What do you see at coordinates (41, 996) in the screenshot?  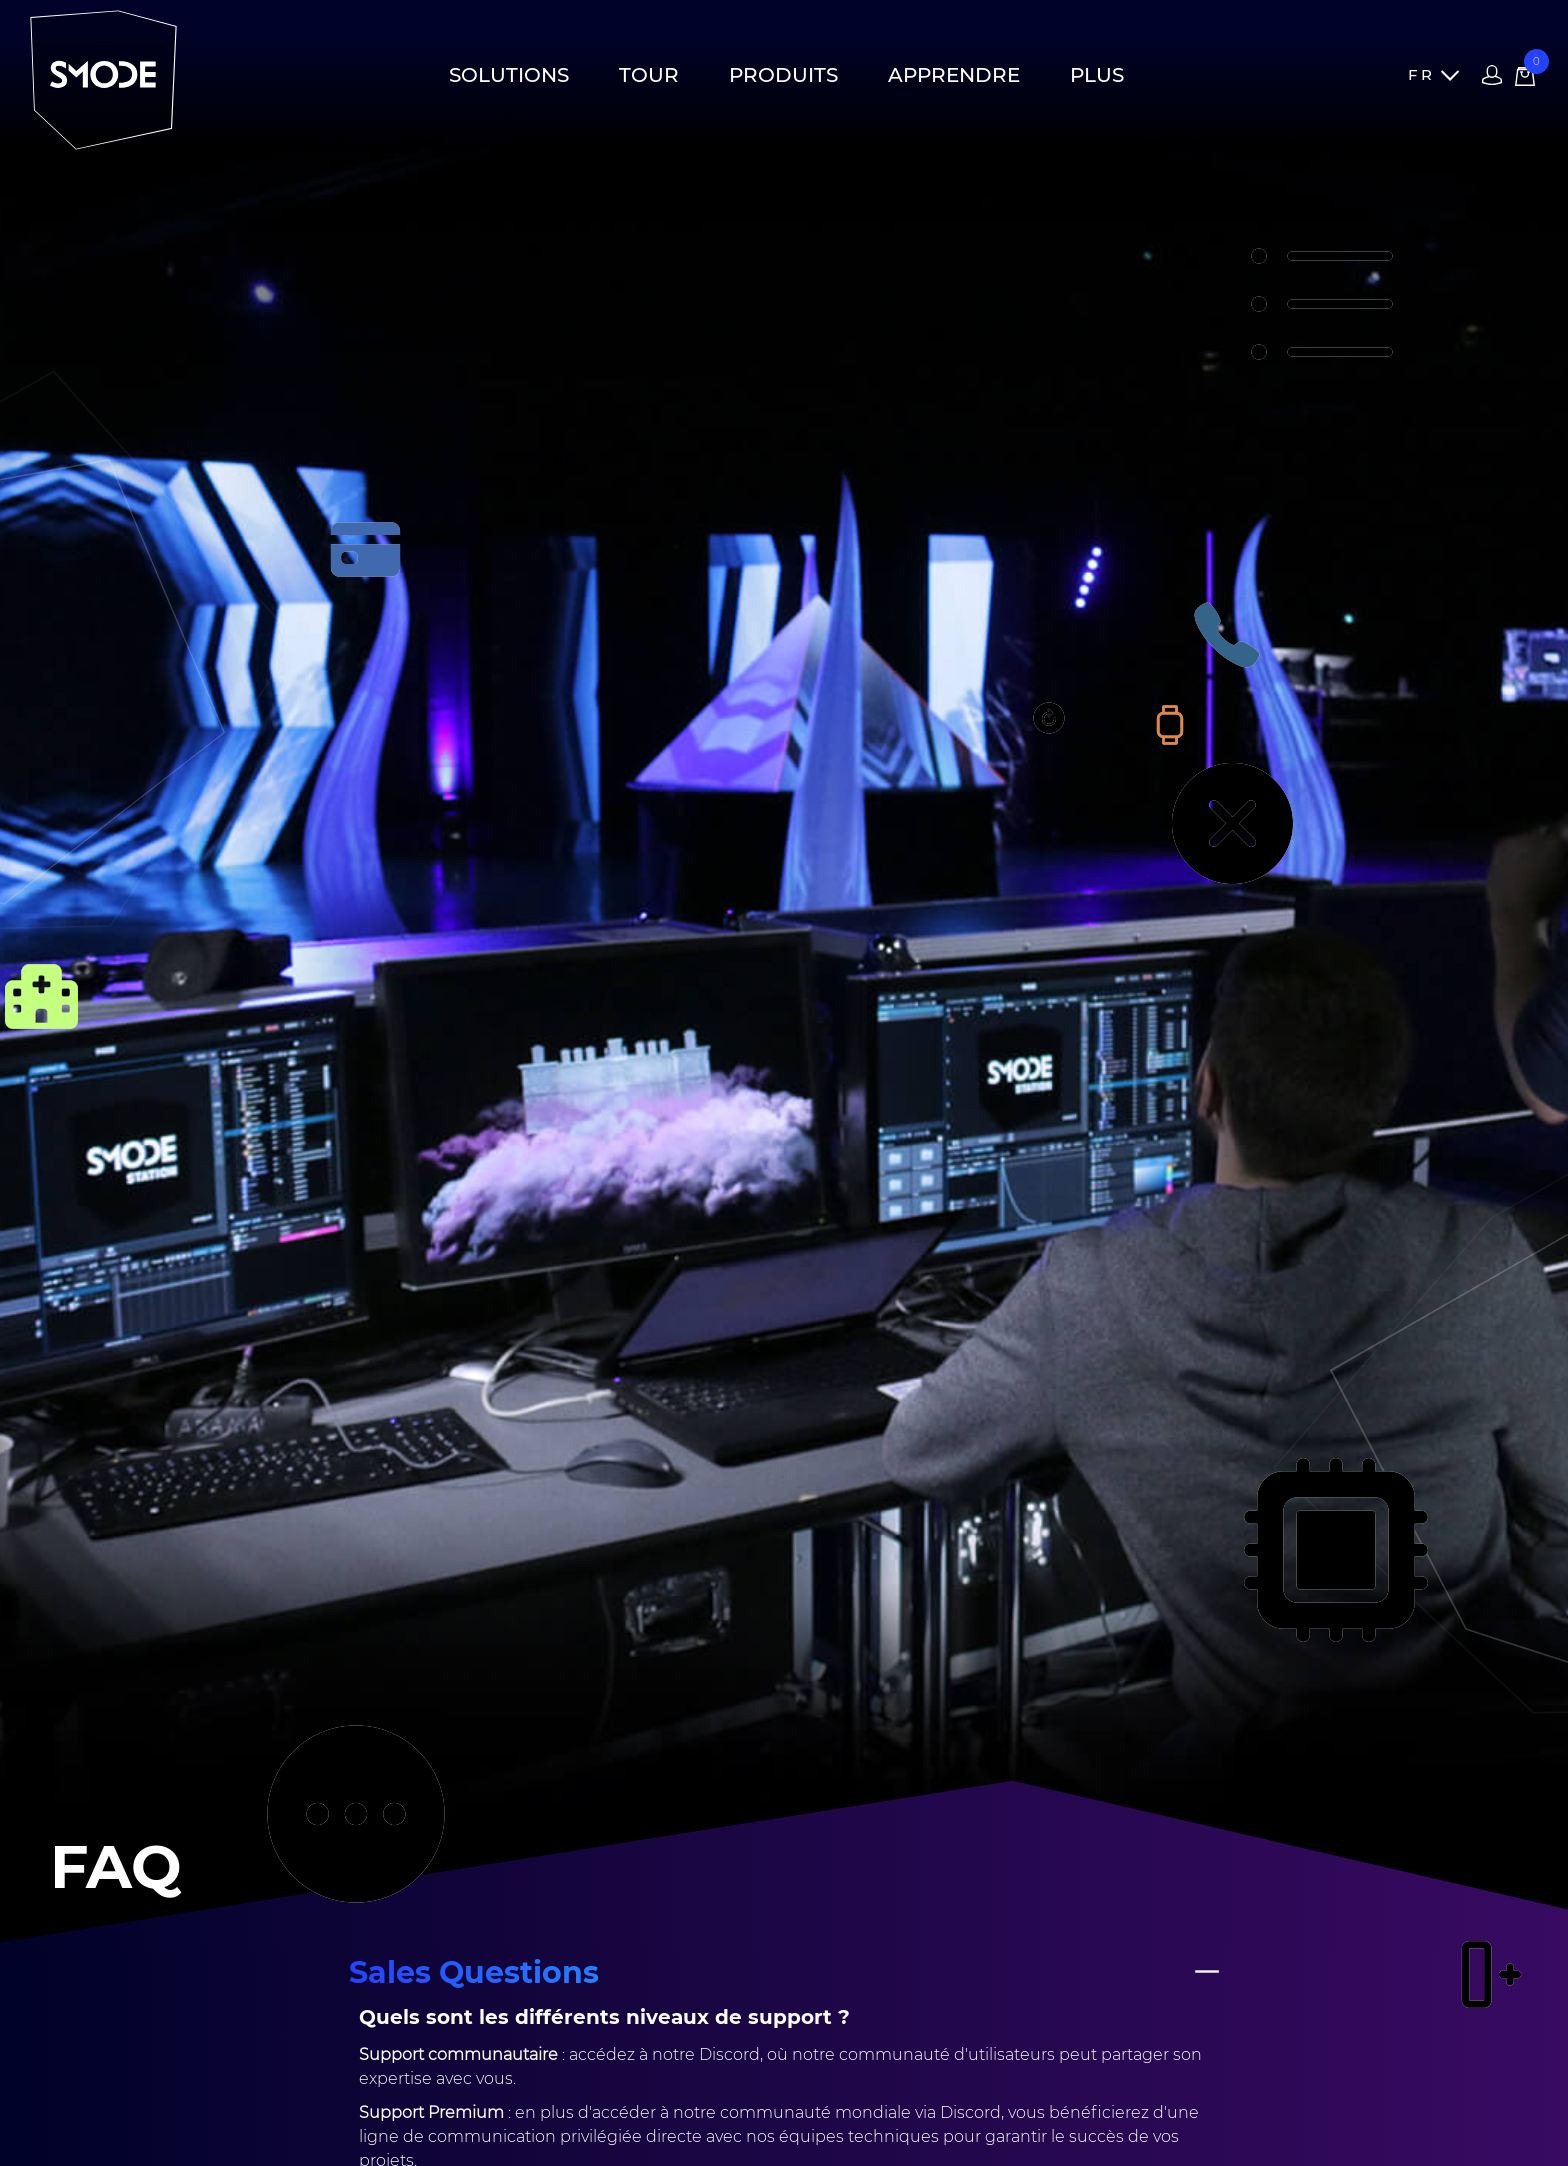 I see `find nearby hospitals or medical facilities` at bounding box center [41, 996].